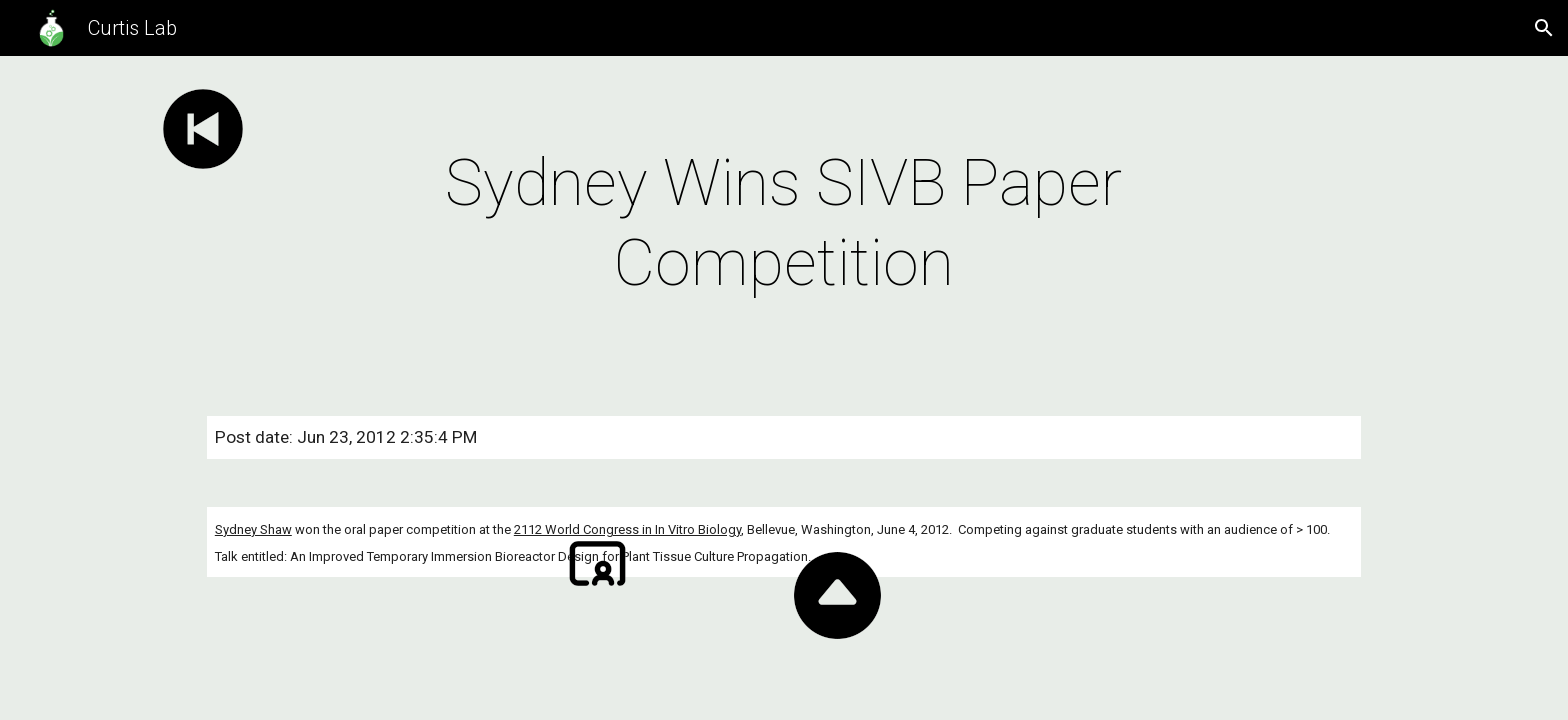 This screenshot has height=720, width=1568. Describe the element at coordinates (597, 563) in the screenshot. I see `access teaching or presentation tools` at that location.